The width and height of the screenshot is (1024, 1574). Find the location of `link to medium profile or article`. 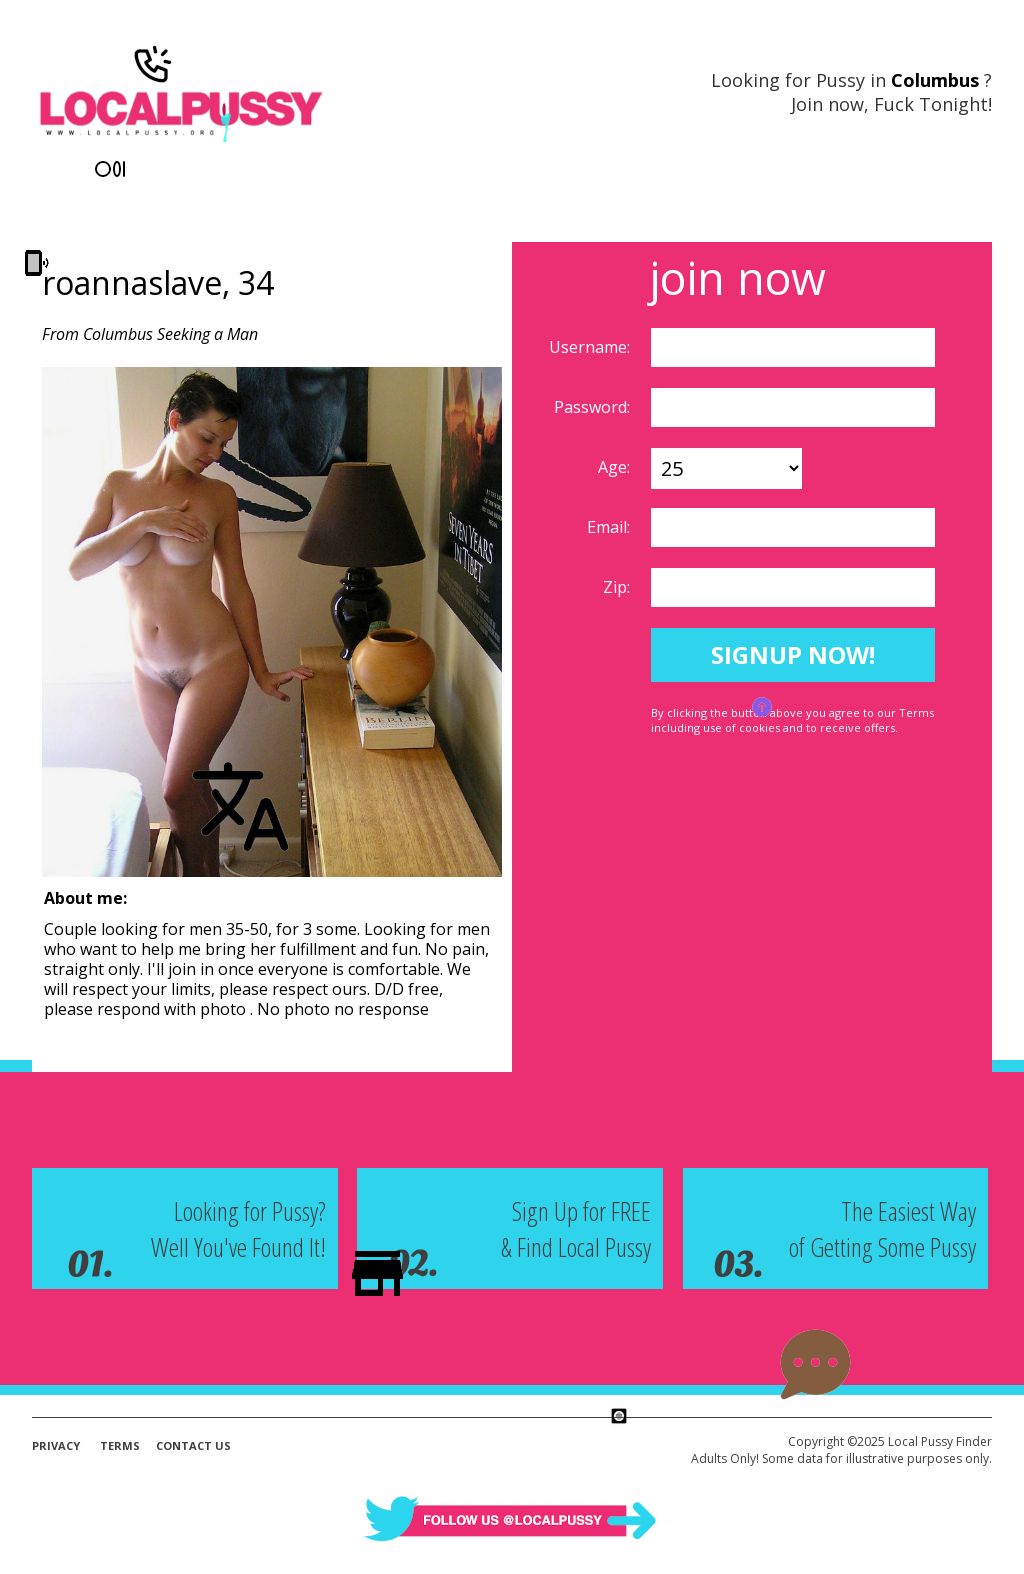

link to medium profile or article is located at coordinates (110, 169).